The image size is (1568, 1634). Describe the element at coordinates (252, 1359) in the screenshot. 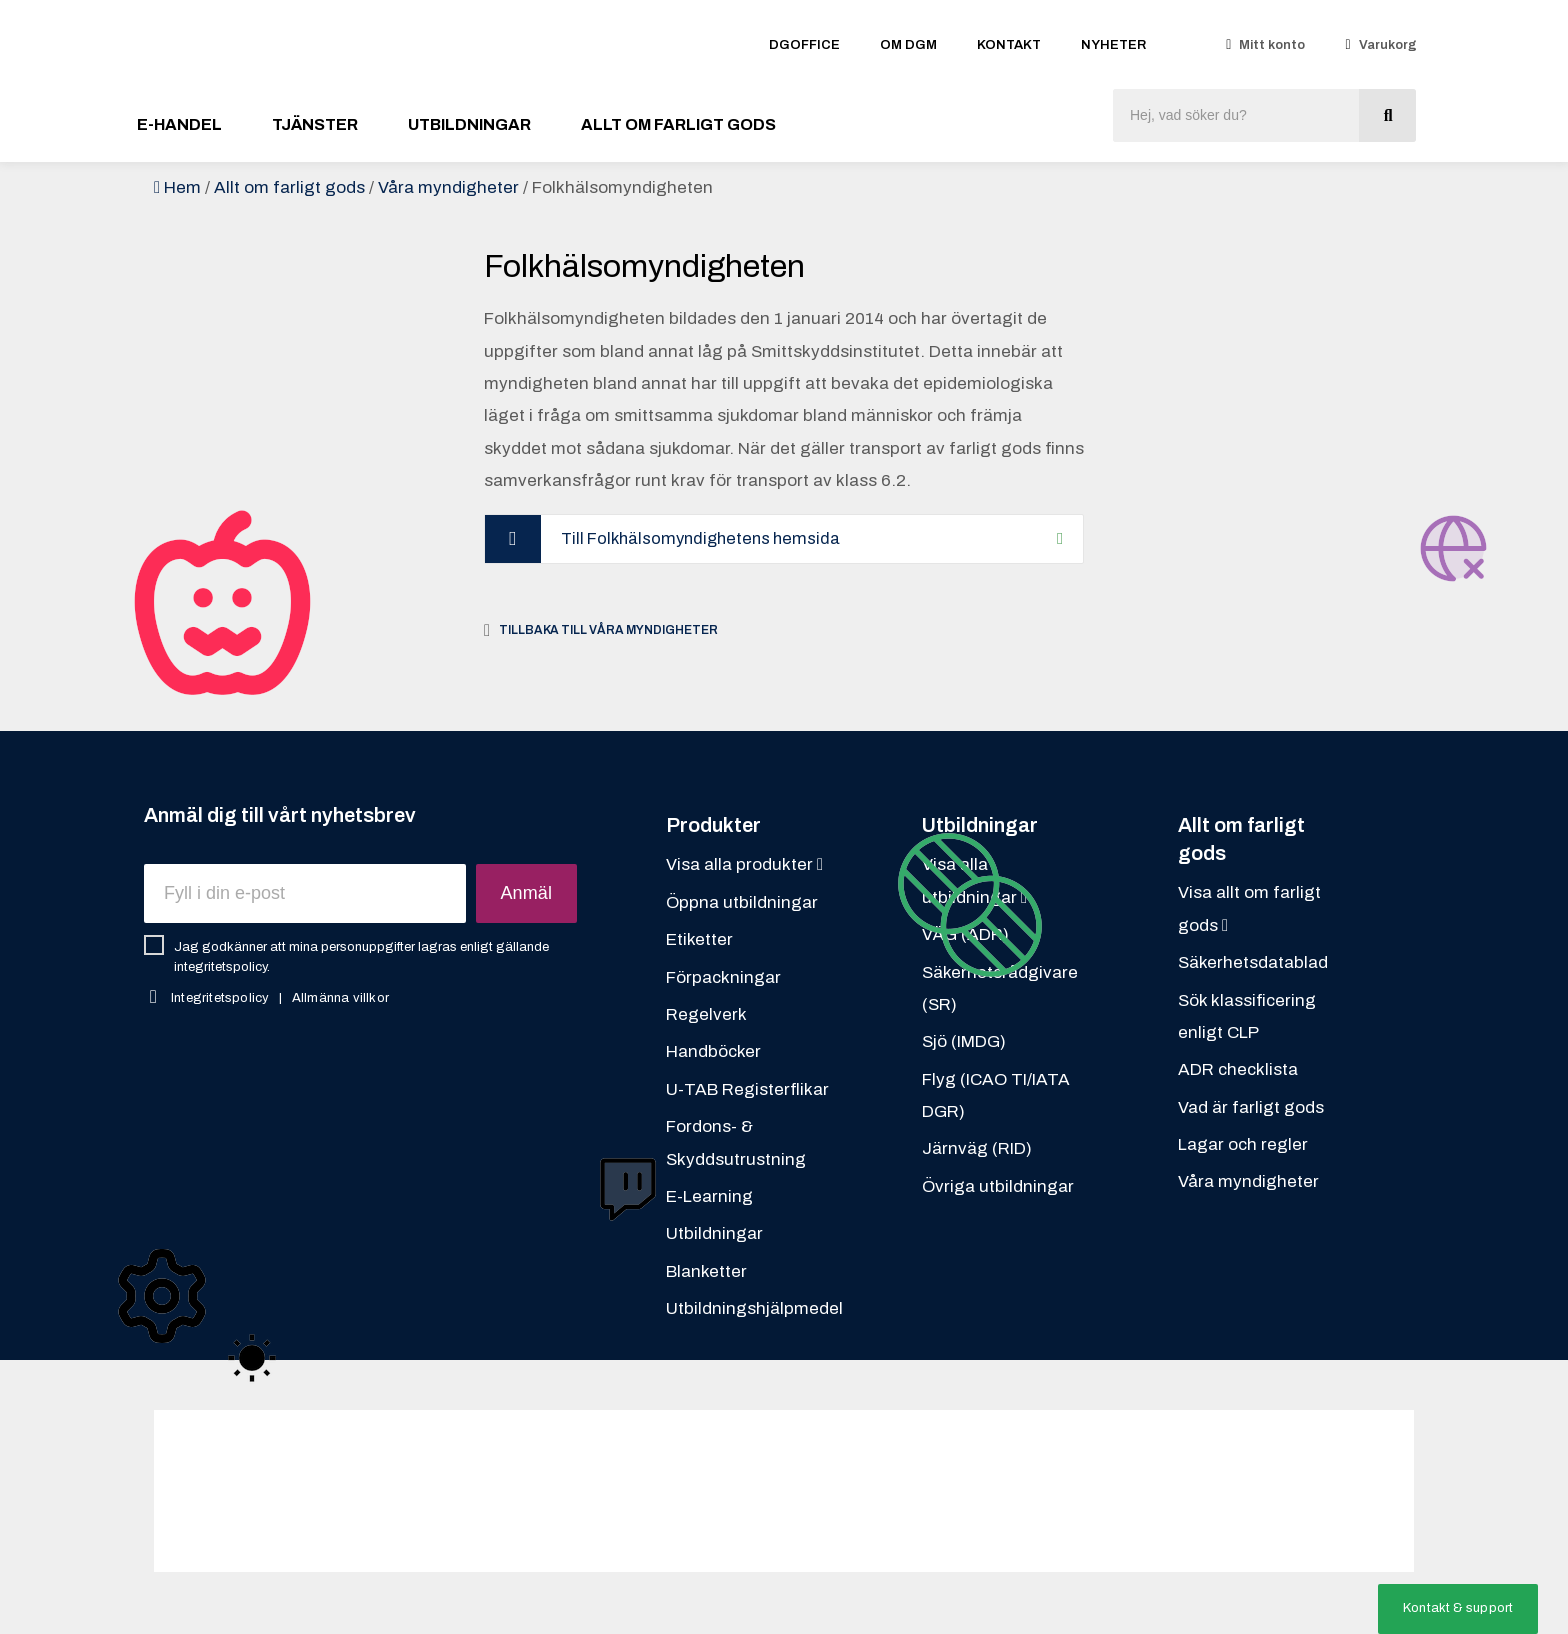

I see `toggle light mode or bright display` at that location.